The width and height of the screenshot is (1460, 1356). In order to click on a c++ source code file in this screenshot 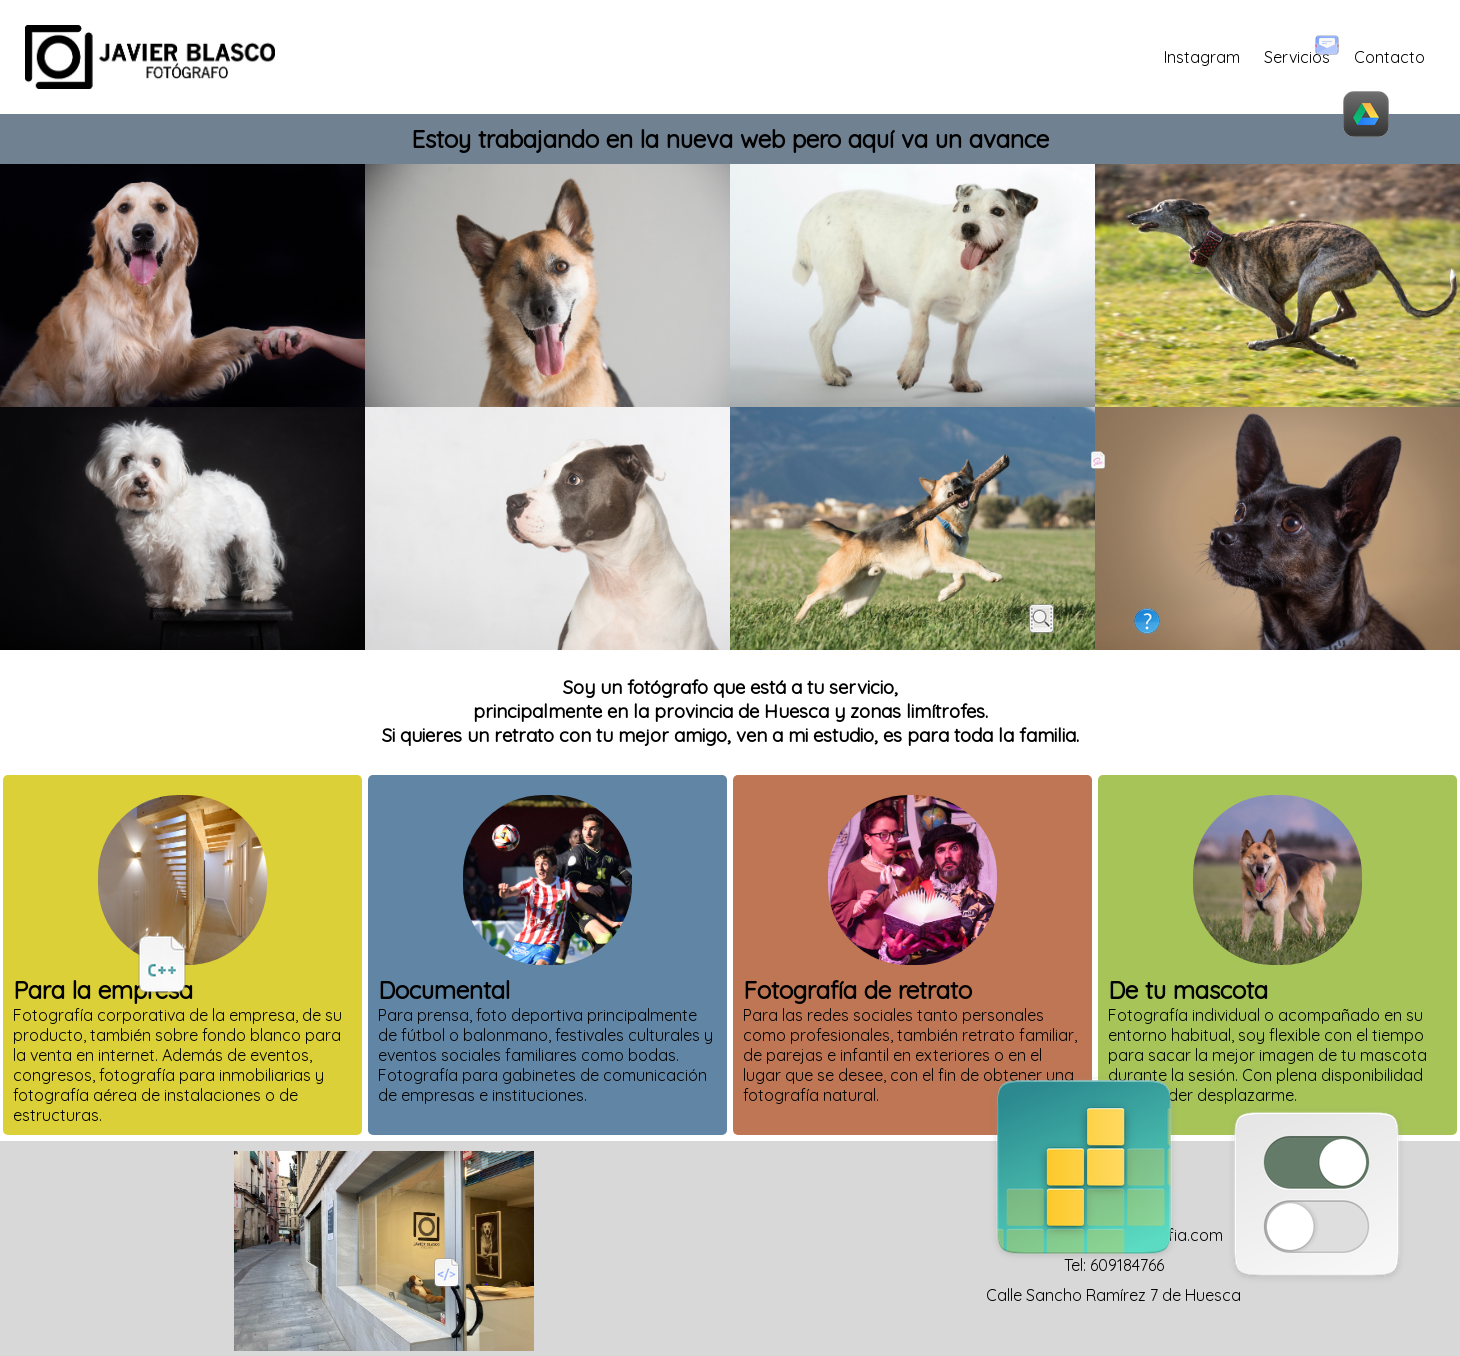, I will do `click(162, 964)`.